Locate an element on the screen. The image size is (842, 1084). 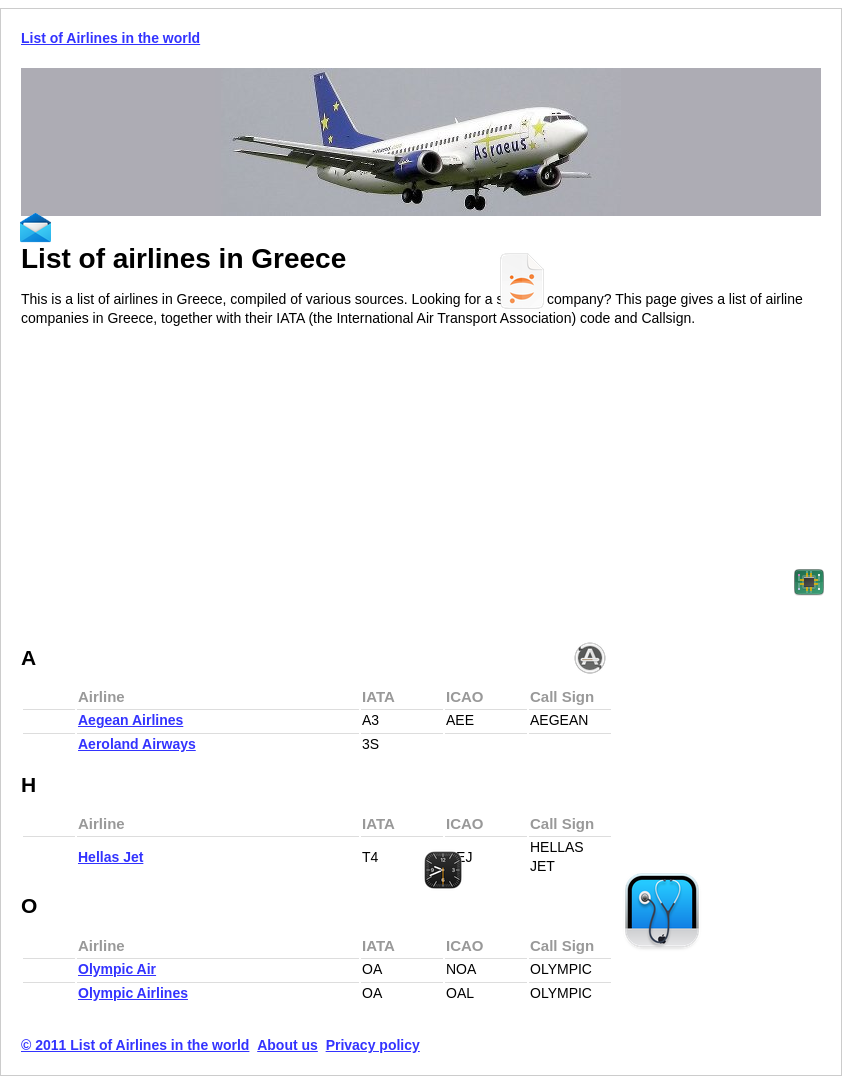
open jockey system configuration app is located at coordinates (809, 582).